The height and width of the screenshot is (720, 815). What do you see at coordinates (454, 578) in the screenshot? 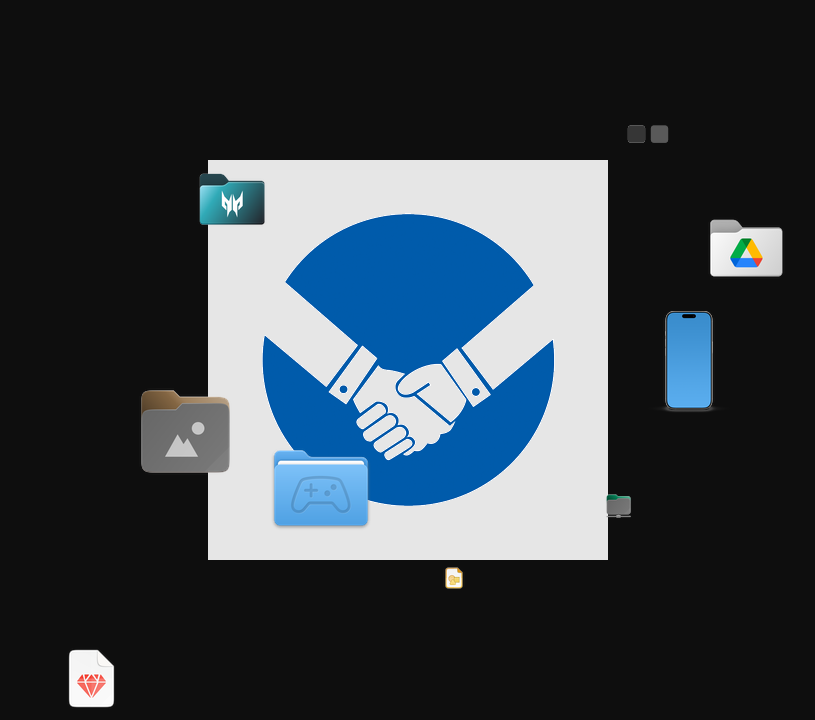
I see `libreoffice draw document file` at bounding box center [454, 578].